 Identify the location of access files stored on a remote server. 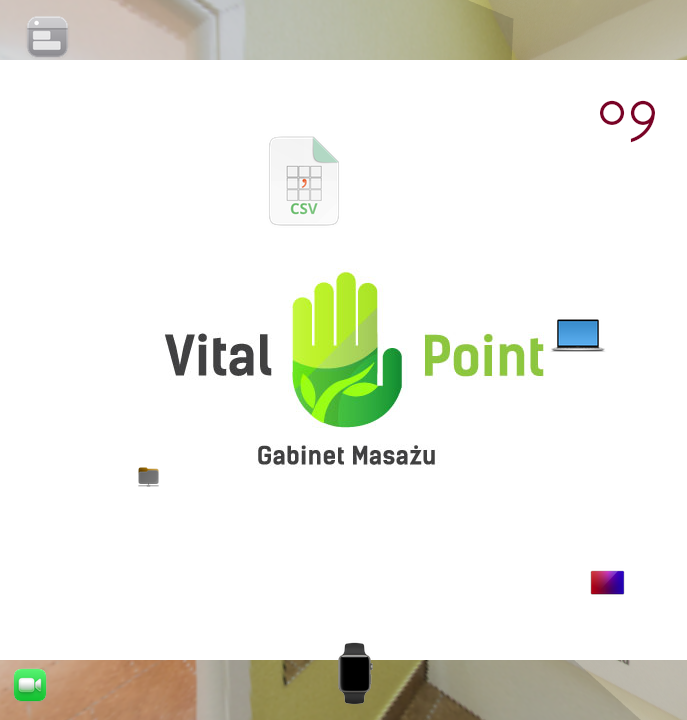
(148, 476).